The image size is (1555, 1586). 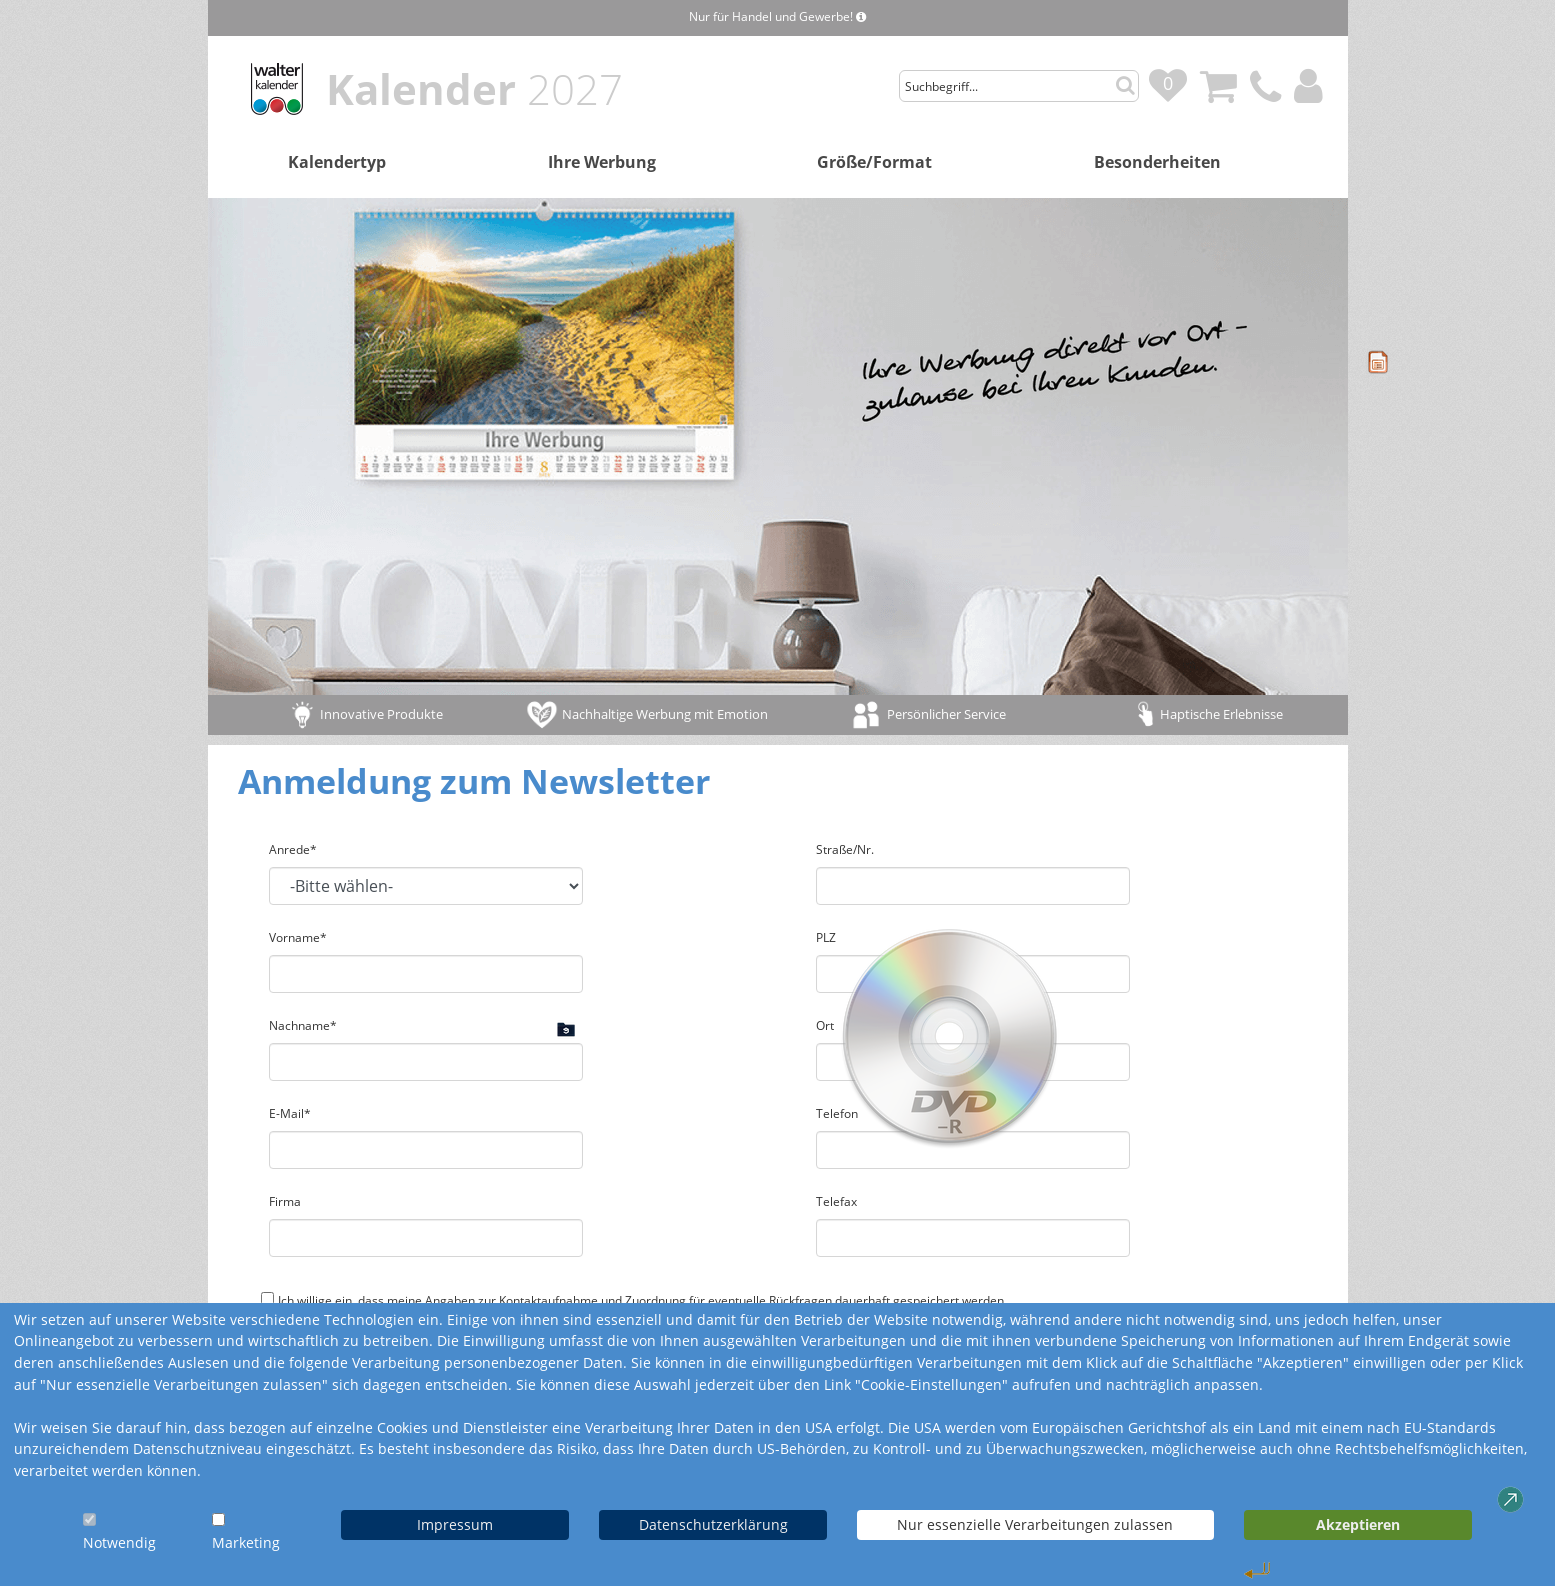 What do you see at coordinates (1256, 1568) in the screenshot?
I see `reply to all recipients of an email` at bounding box center [1256, 1568].